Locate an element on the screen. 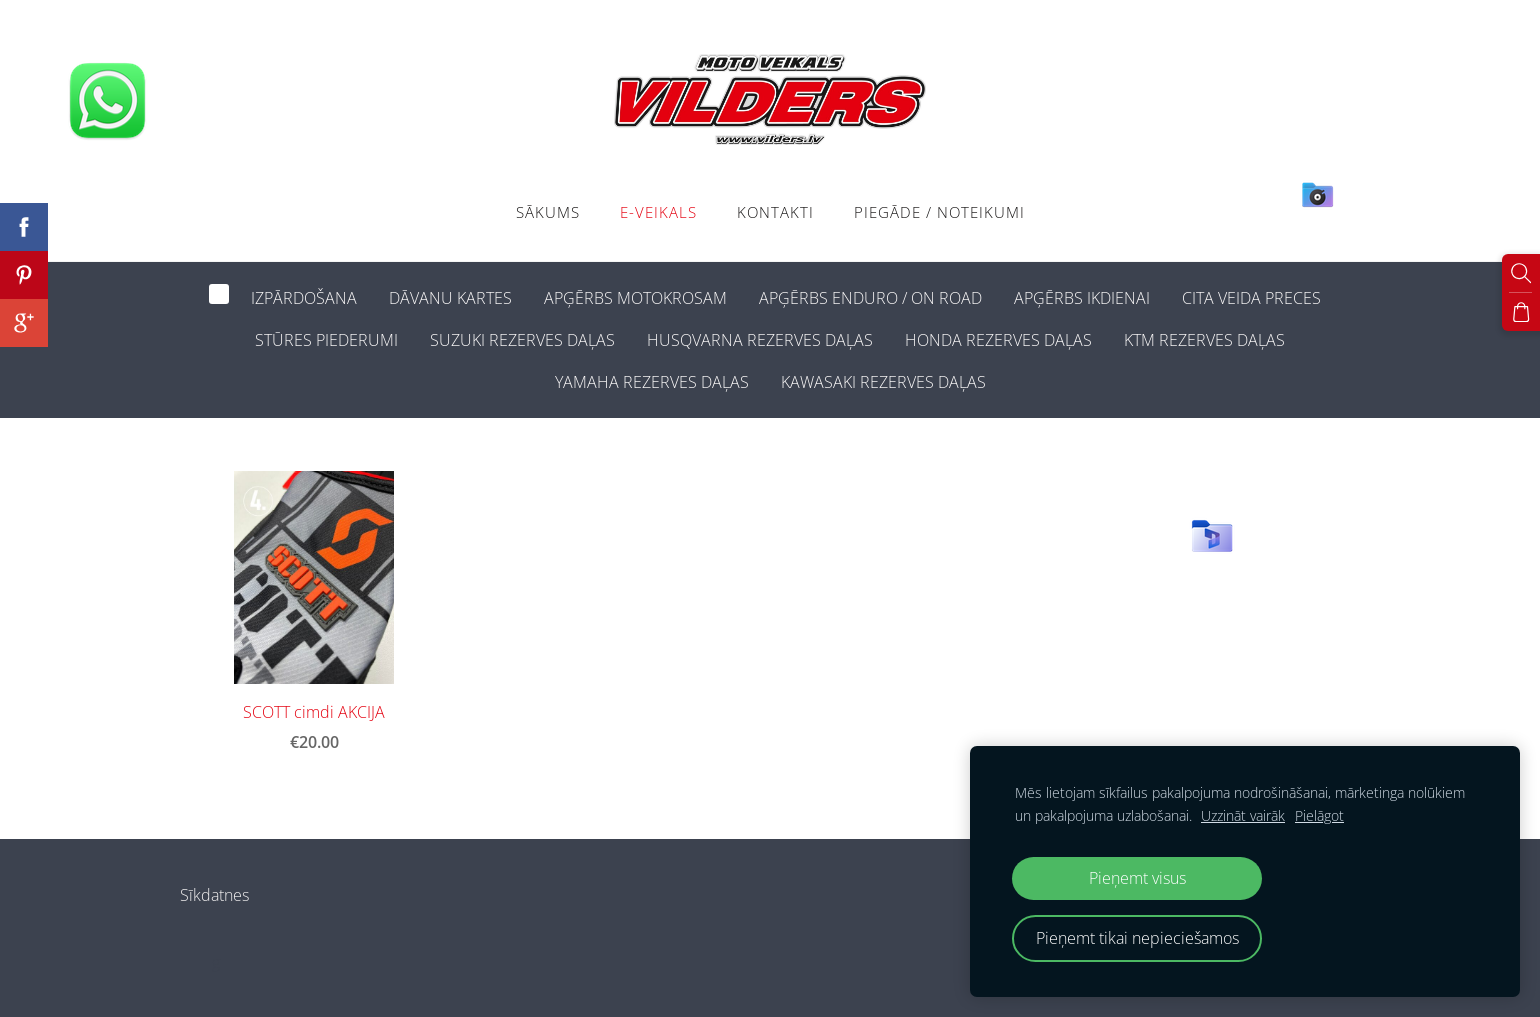 The image size is (1540, 1017). open your music files folder is located at coordinates (1317, 195).